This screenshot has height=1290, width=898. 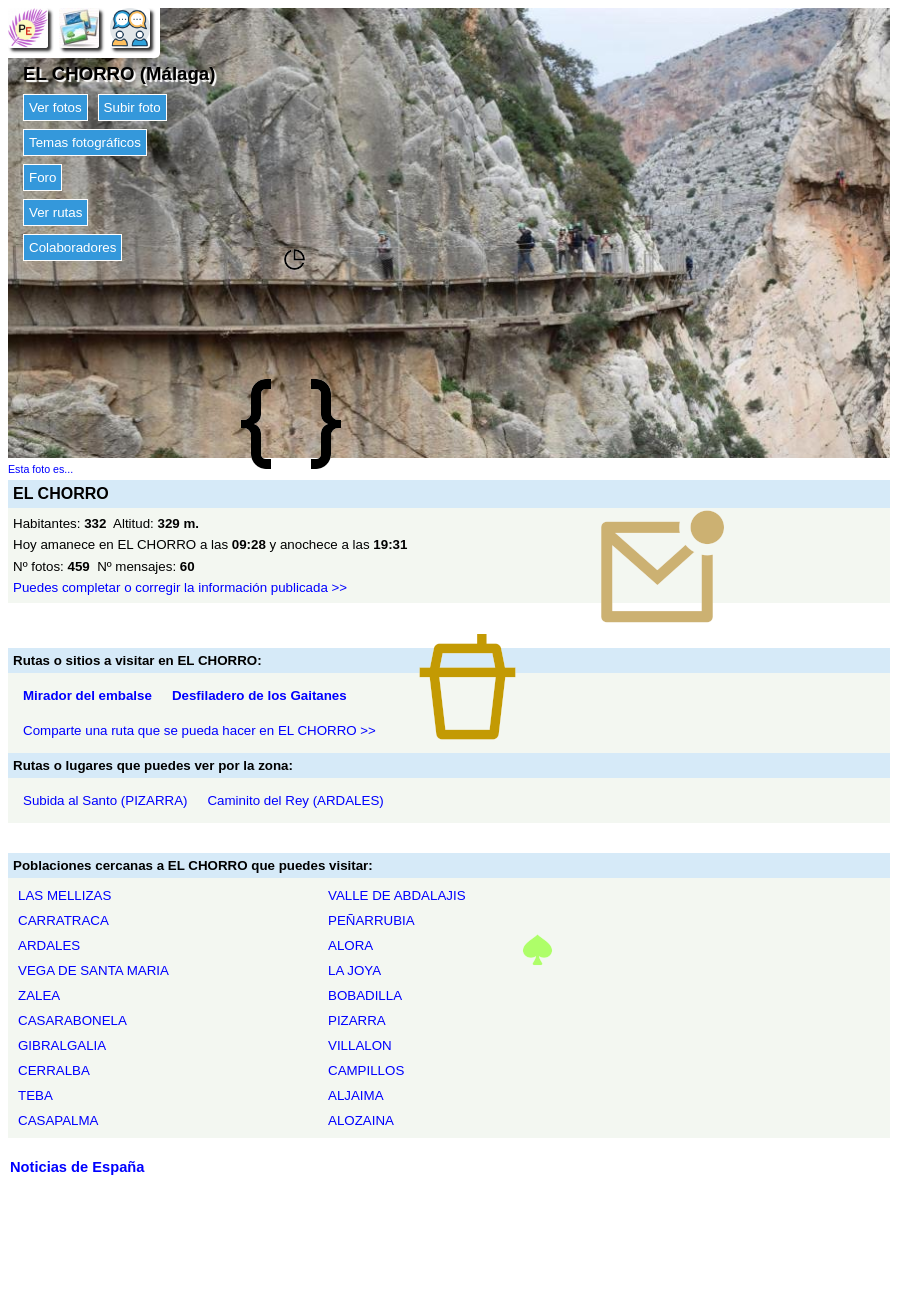 What do you see at coordinates (467, 691) in the screenshot?
I see `view food and drink options` at bounding box center [467, 691].